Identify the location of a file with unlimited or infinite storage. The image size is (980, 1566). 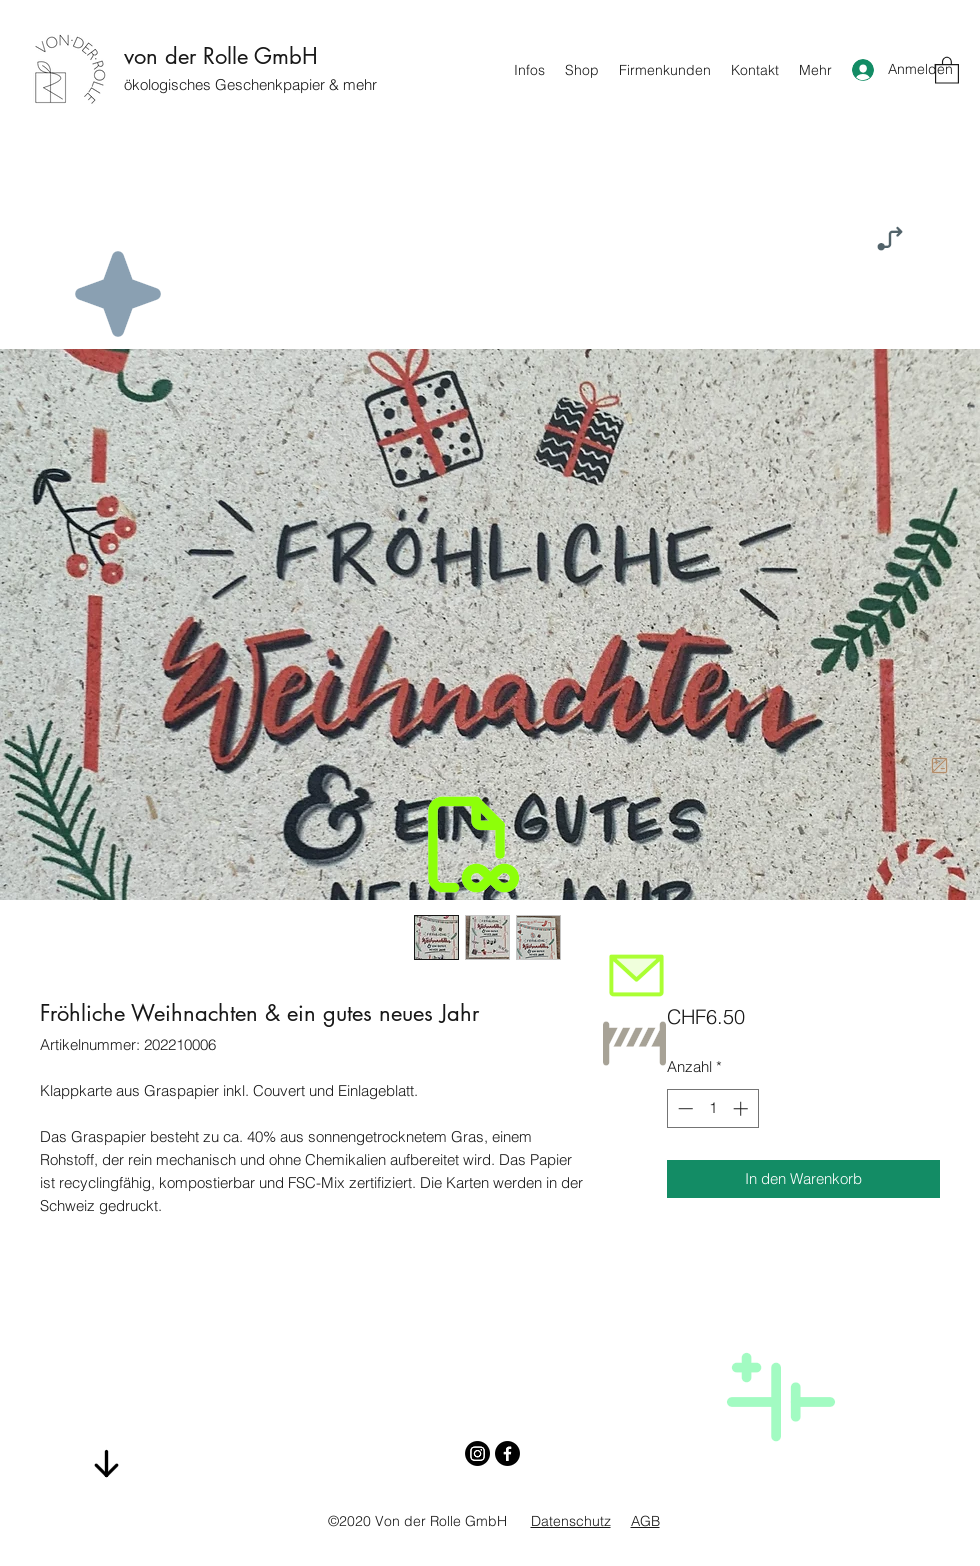
(466, 844).